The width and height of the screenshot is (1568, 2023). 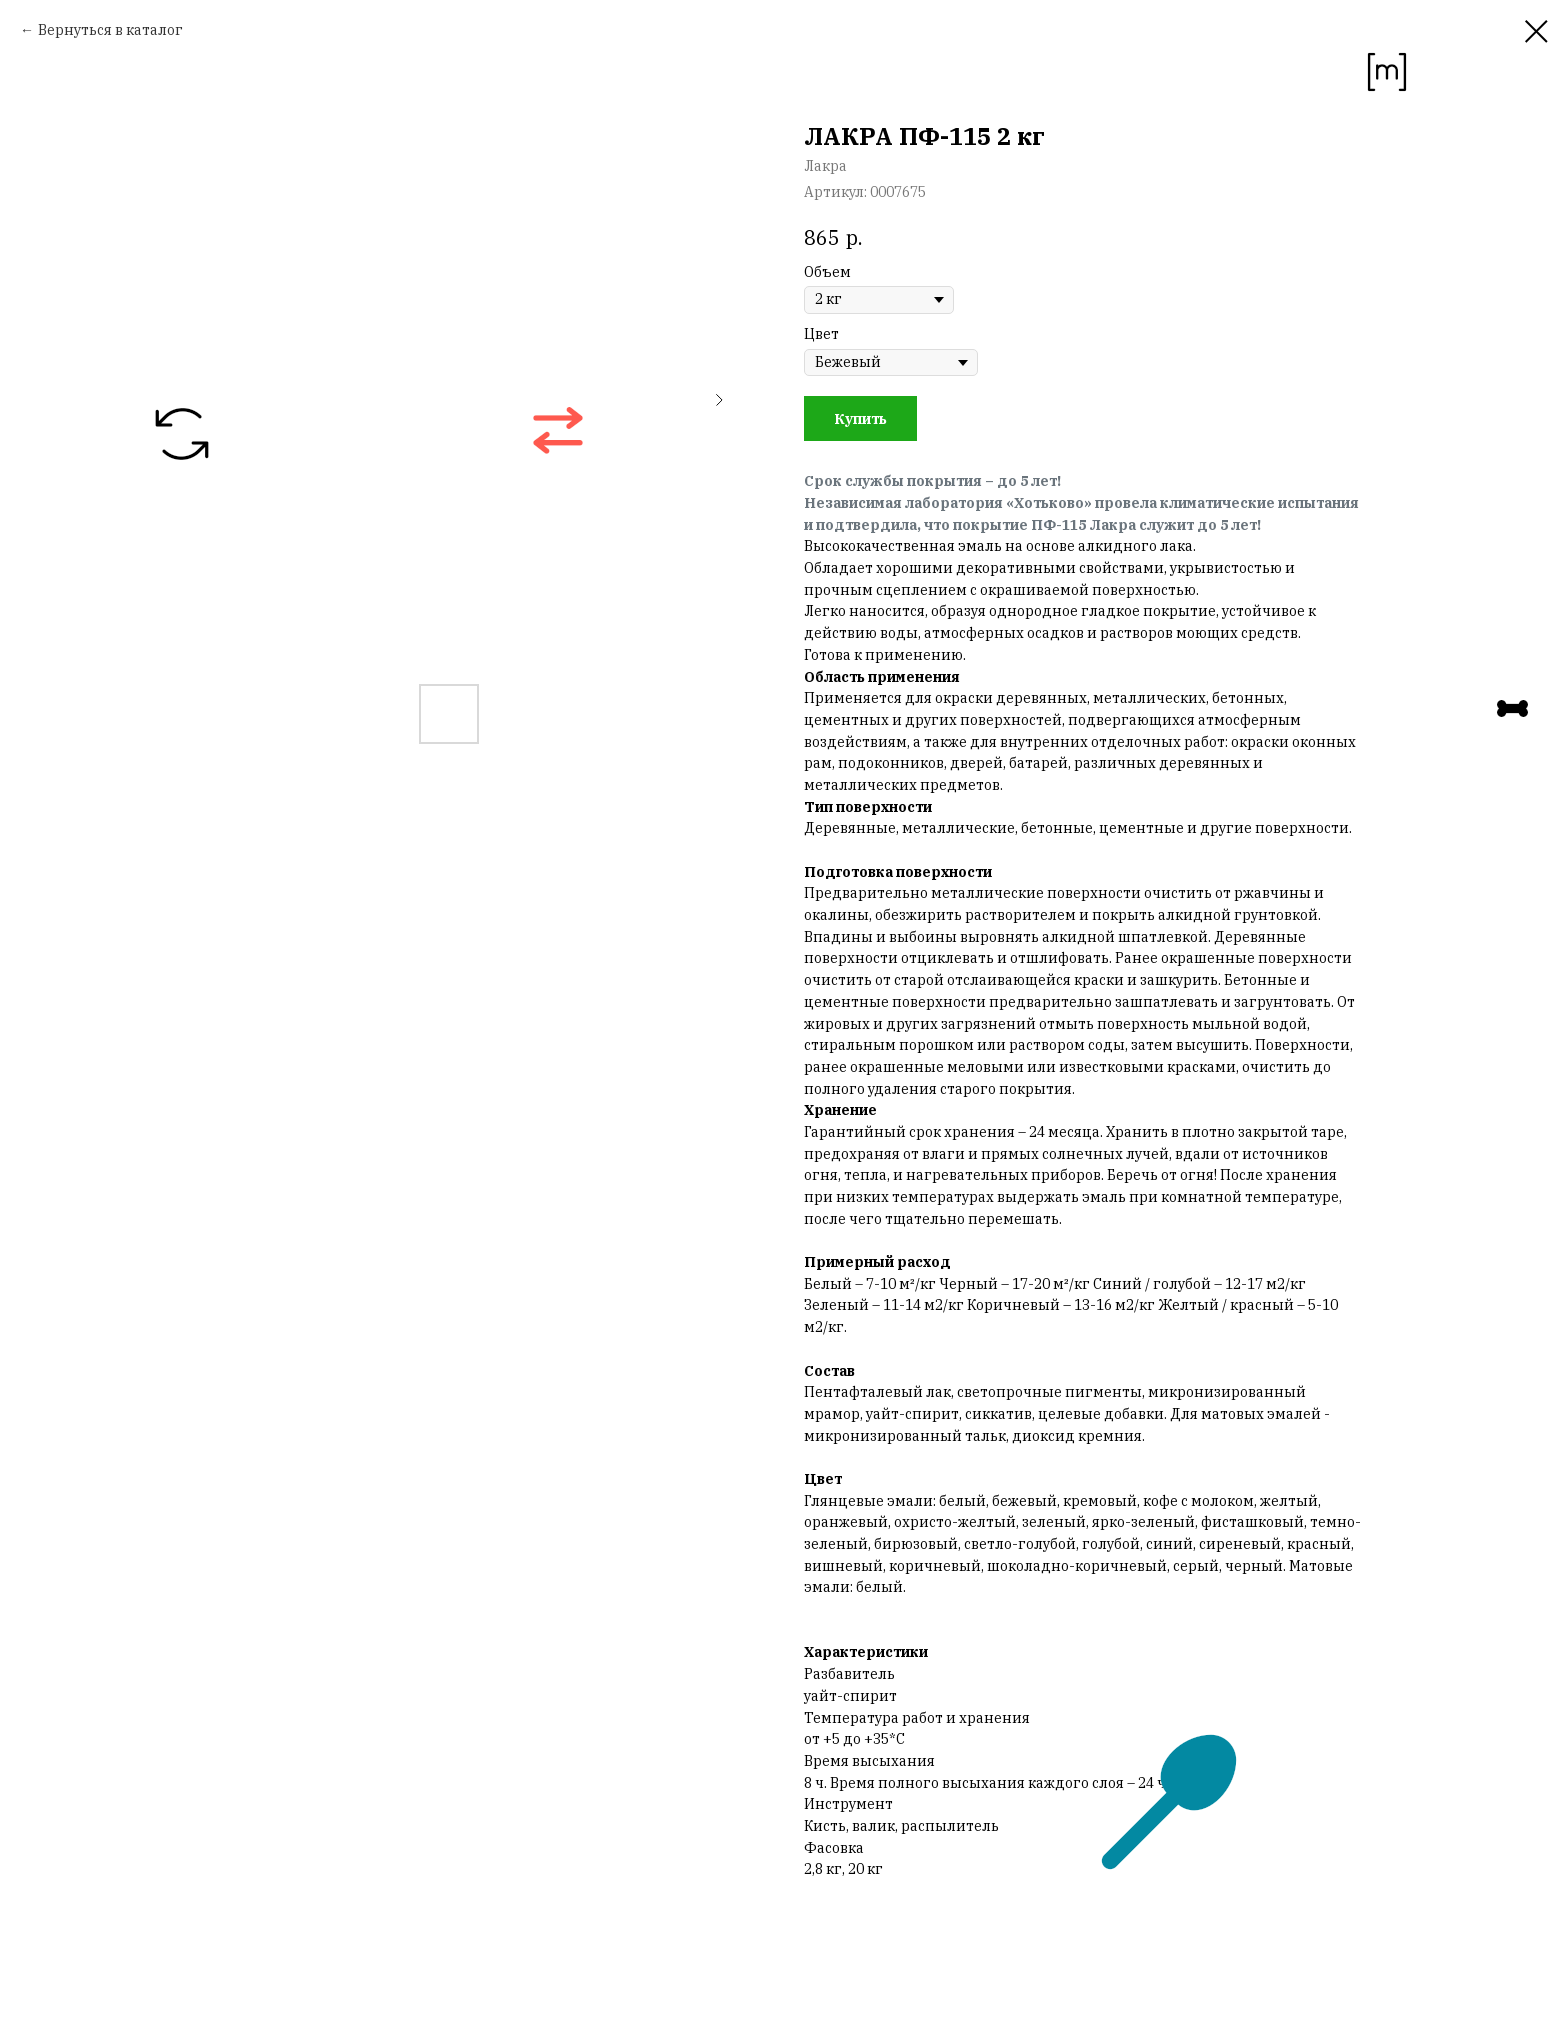 I want to click on access pet-related features or settings, so click(x=1512, y=708).